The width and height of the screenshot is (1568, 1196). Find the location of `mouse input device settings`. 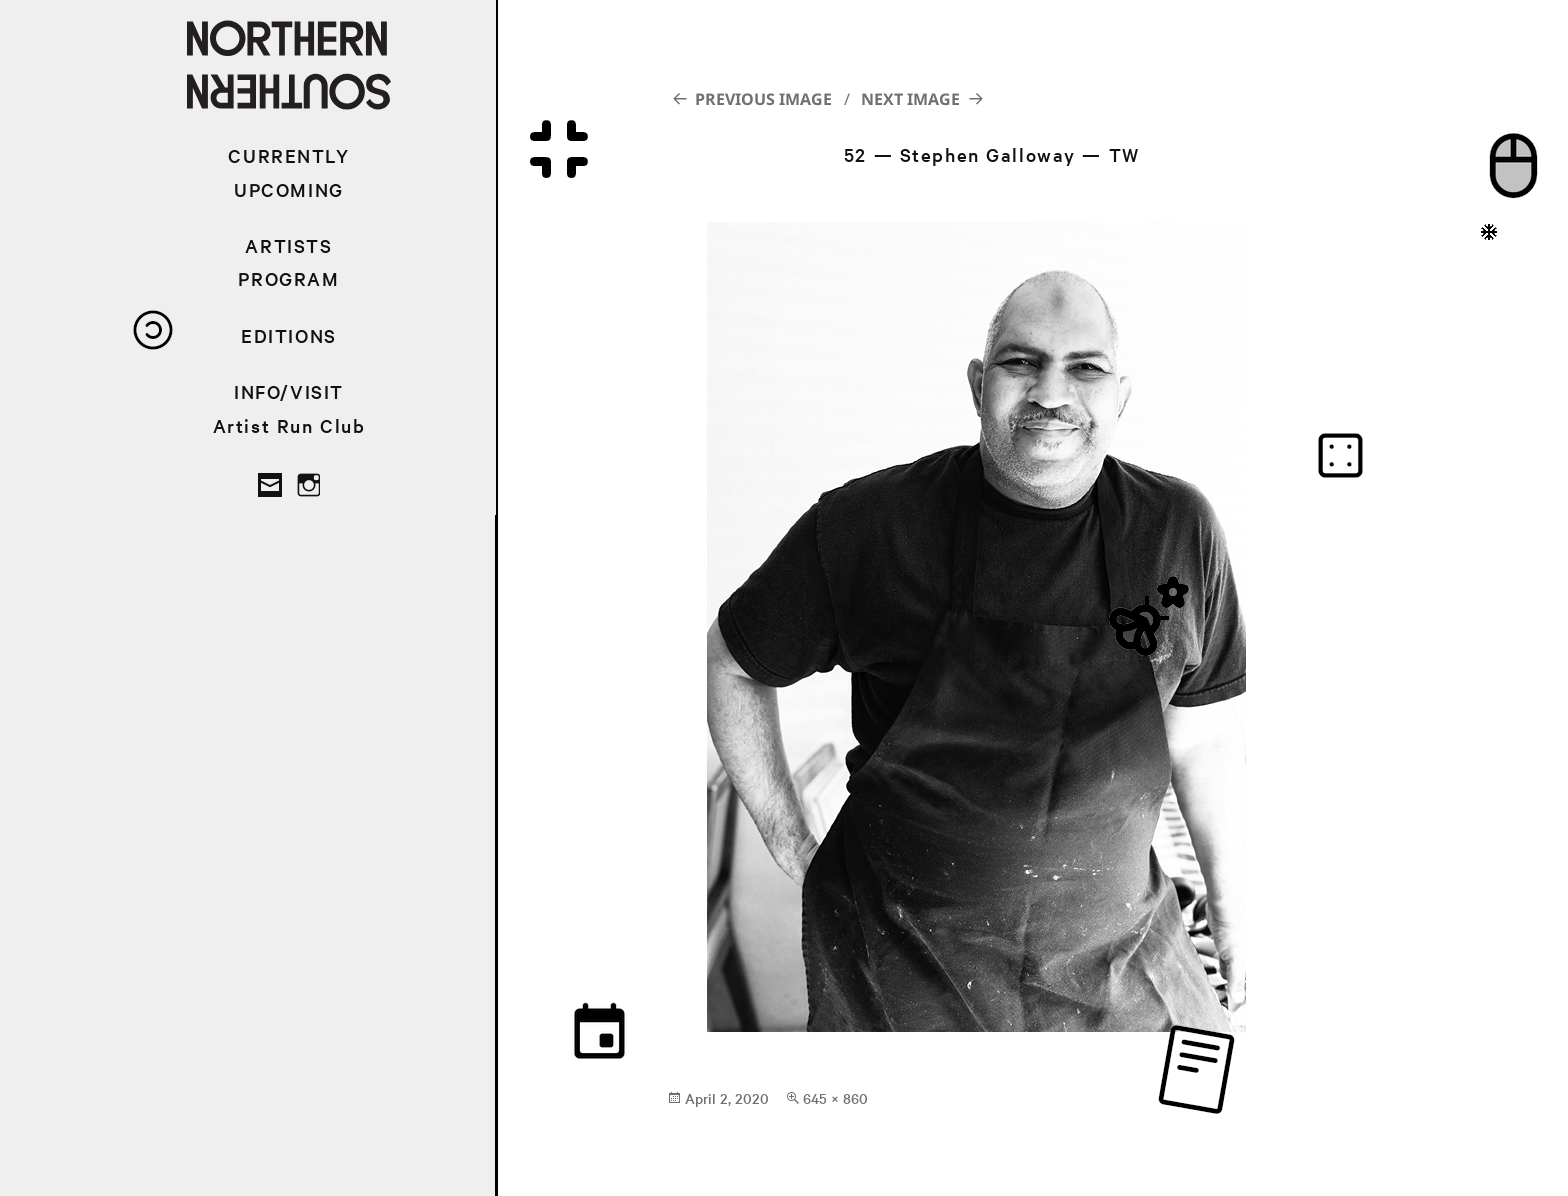

mouse input device settings is located at coordinates (1513, 165).